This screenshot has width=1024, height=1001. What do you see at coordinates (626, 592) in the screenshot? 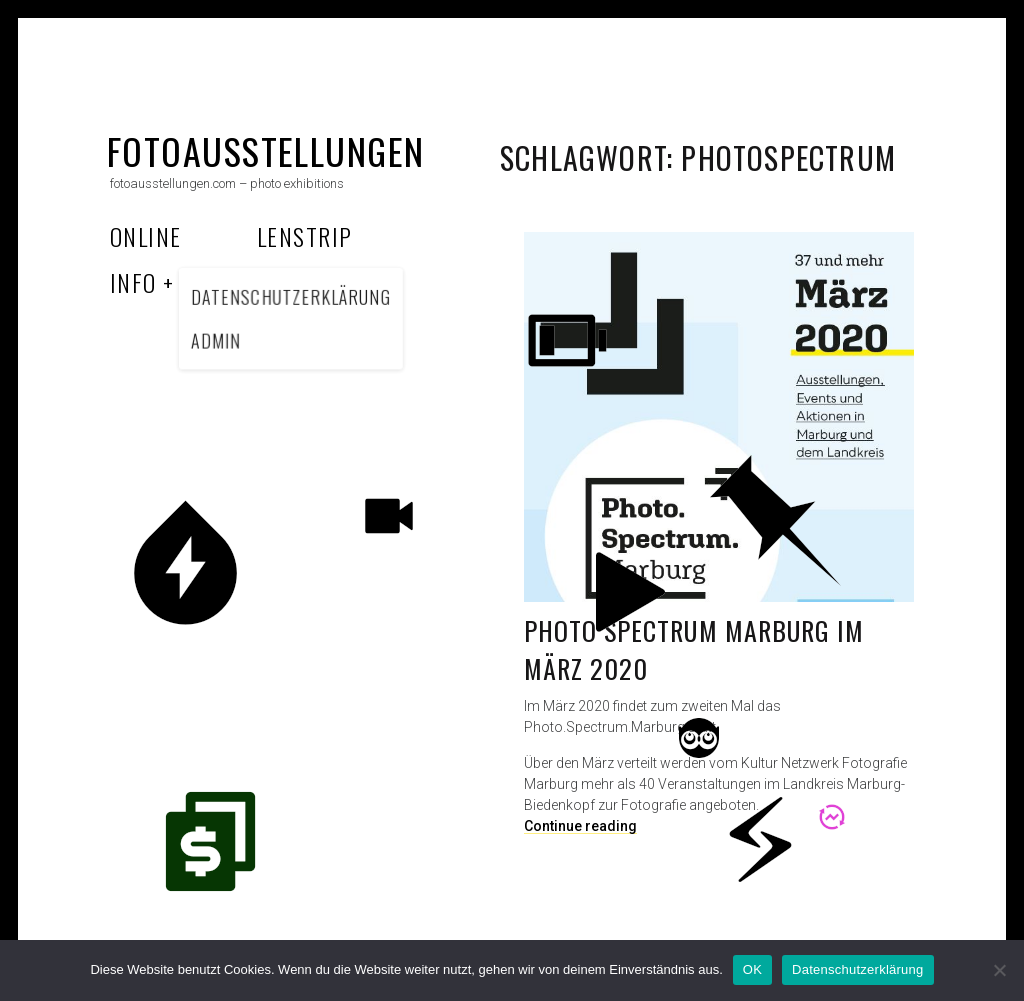
I see `play media or start playback` at bounding box center [626, 592].